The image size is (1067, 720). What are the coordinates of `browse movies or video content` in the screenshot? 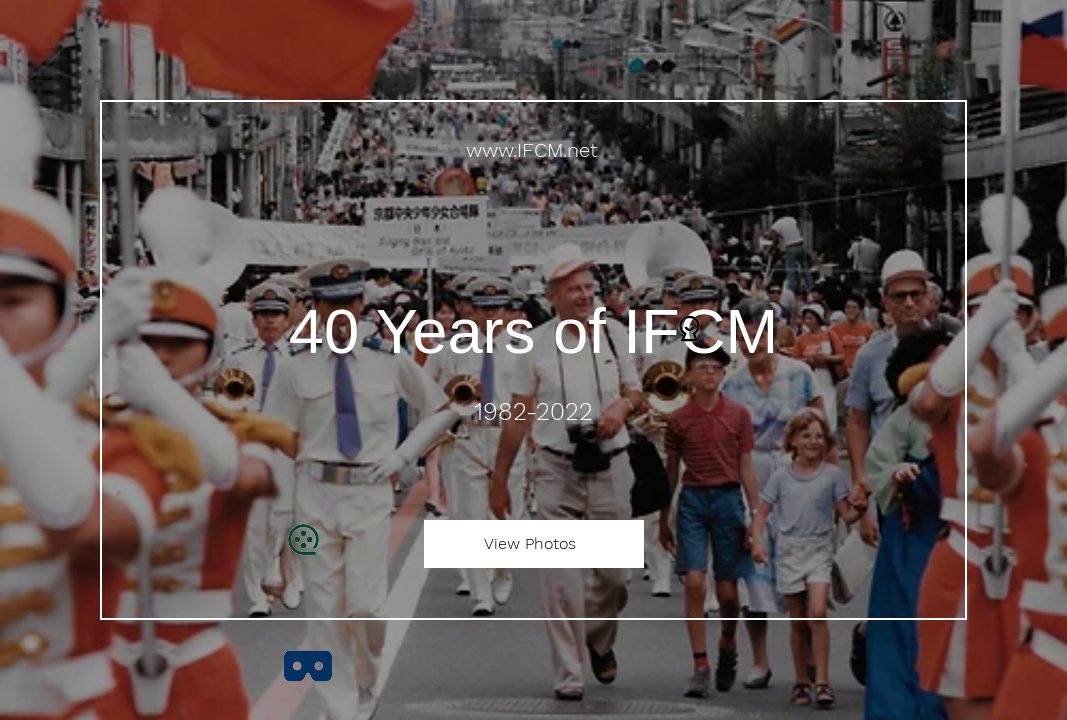 It's located at (303, 539).